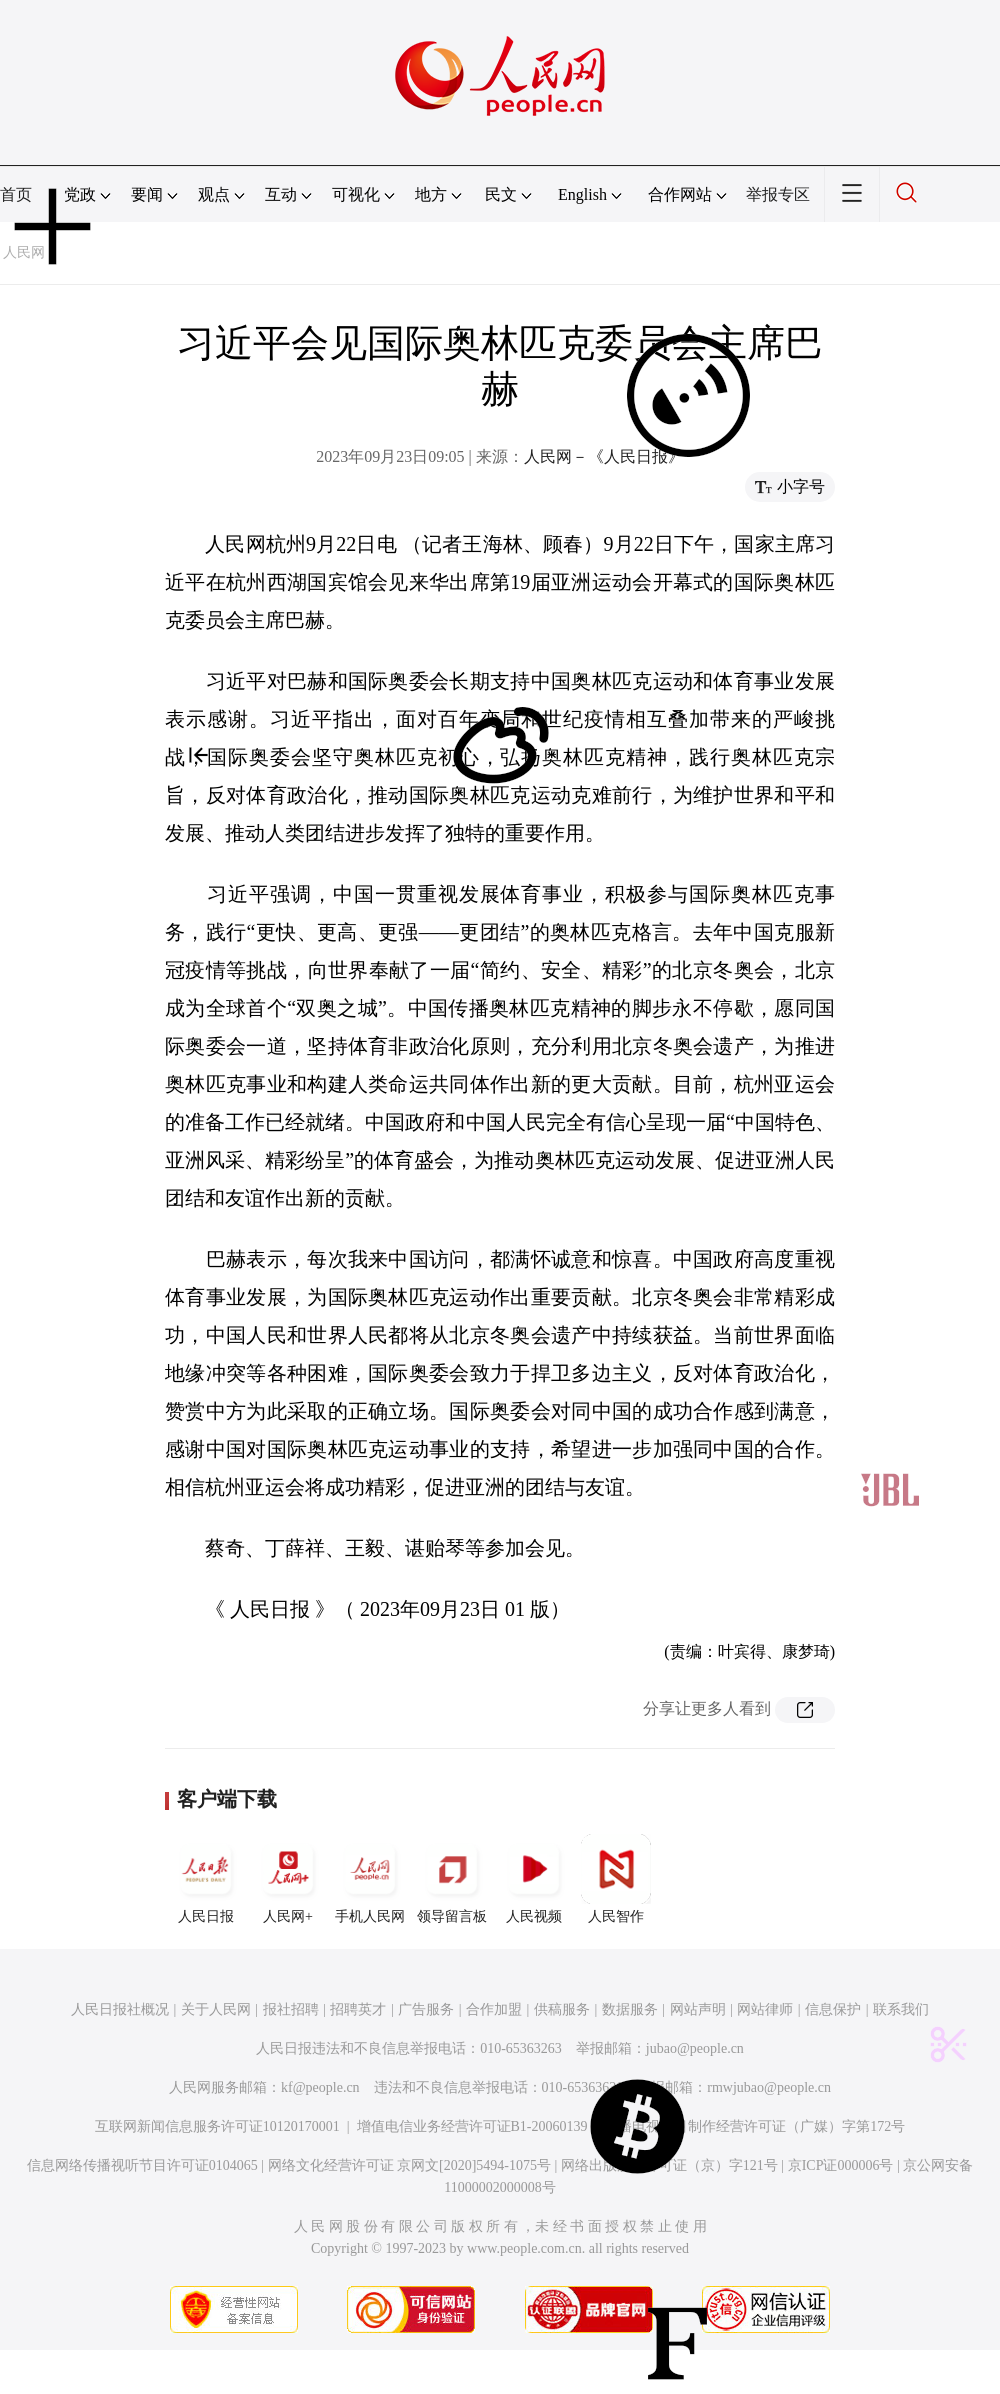 The width and height of the screenshot is (1000, 2394). What do you see at coordinates (52, 226) in the screenshot?
I see `add a new item` at bounding box center [52, 226].